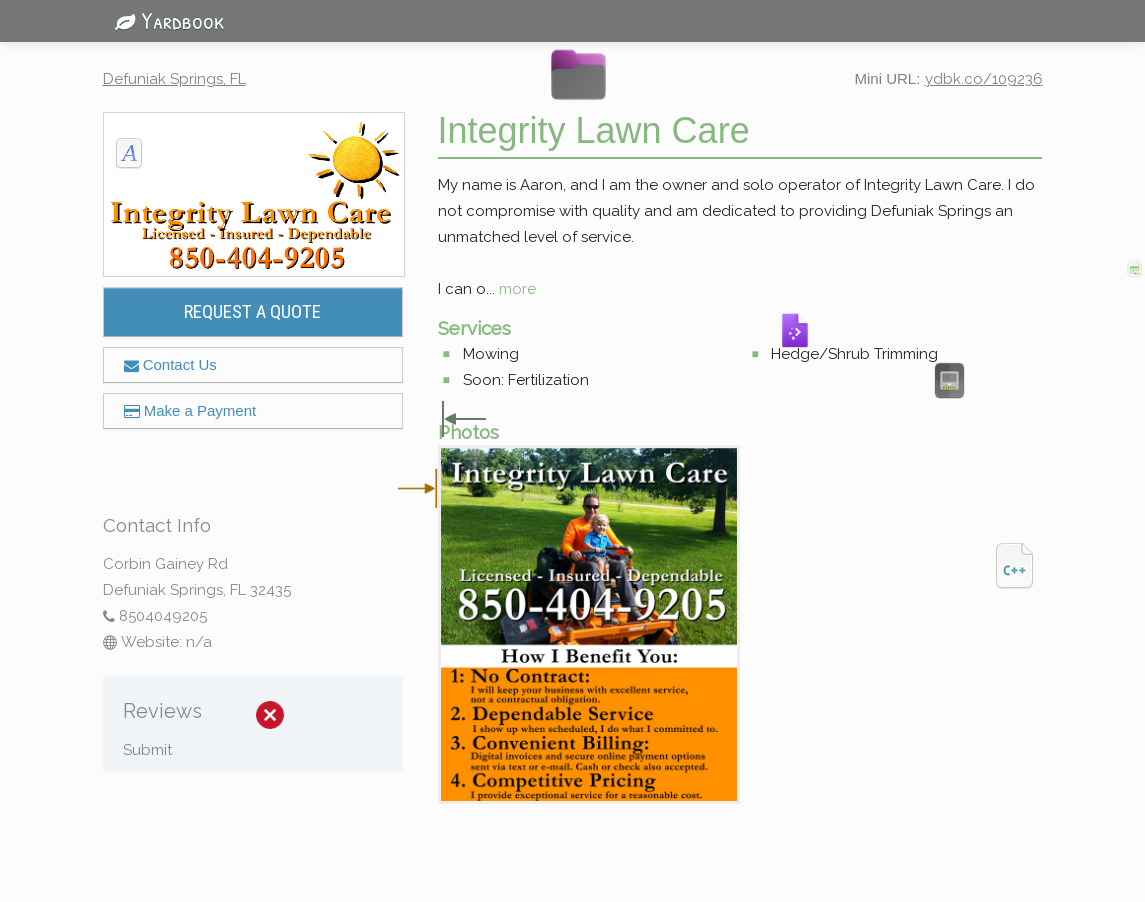  What do you see at coordinates (417, 488) in the screenshot?
I see `go to the last item or page` at bounding box center [417, 488].